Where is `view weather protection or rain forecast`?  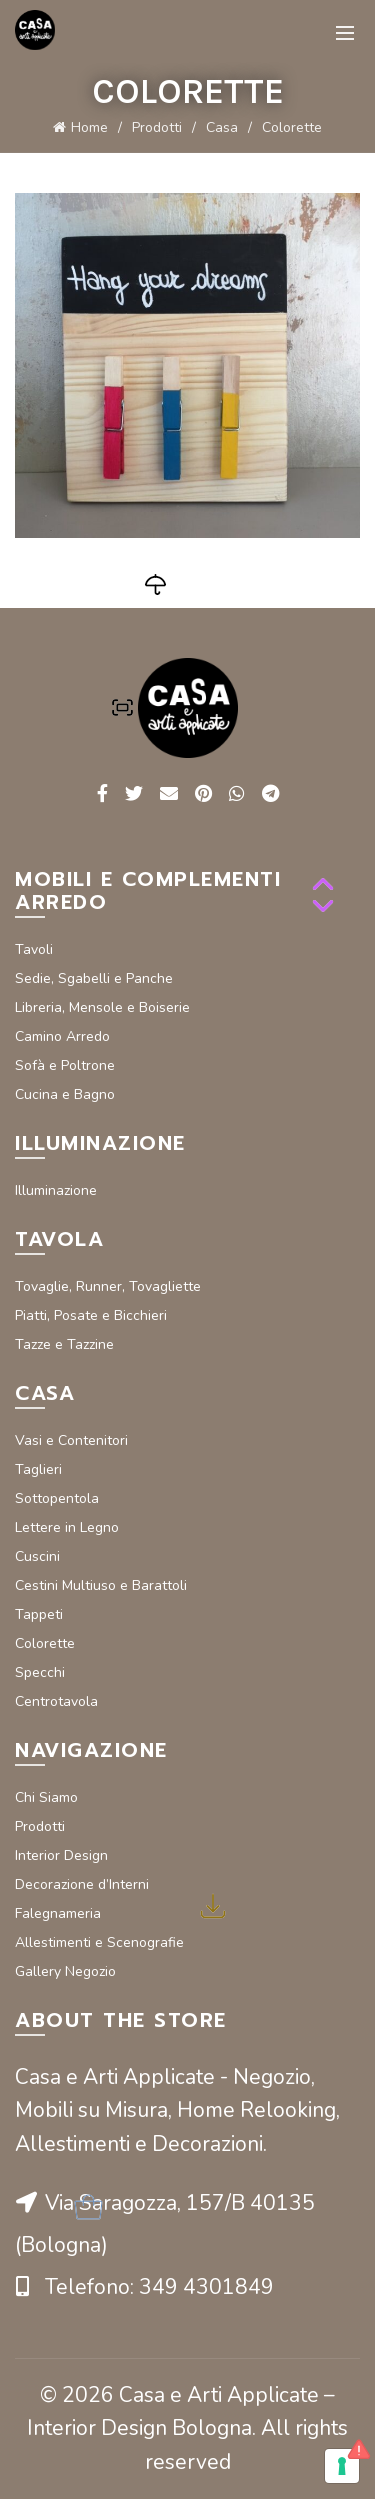 view weather protection or rain forecast is located at coordinates (155, 584).